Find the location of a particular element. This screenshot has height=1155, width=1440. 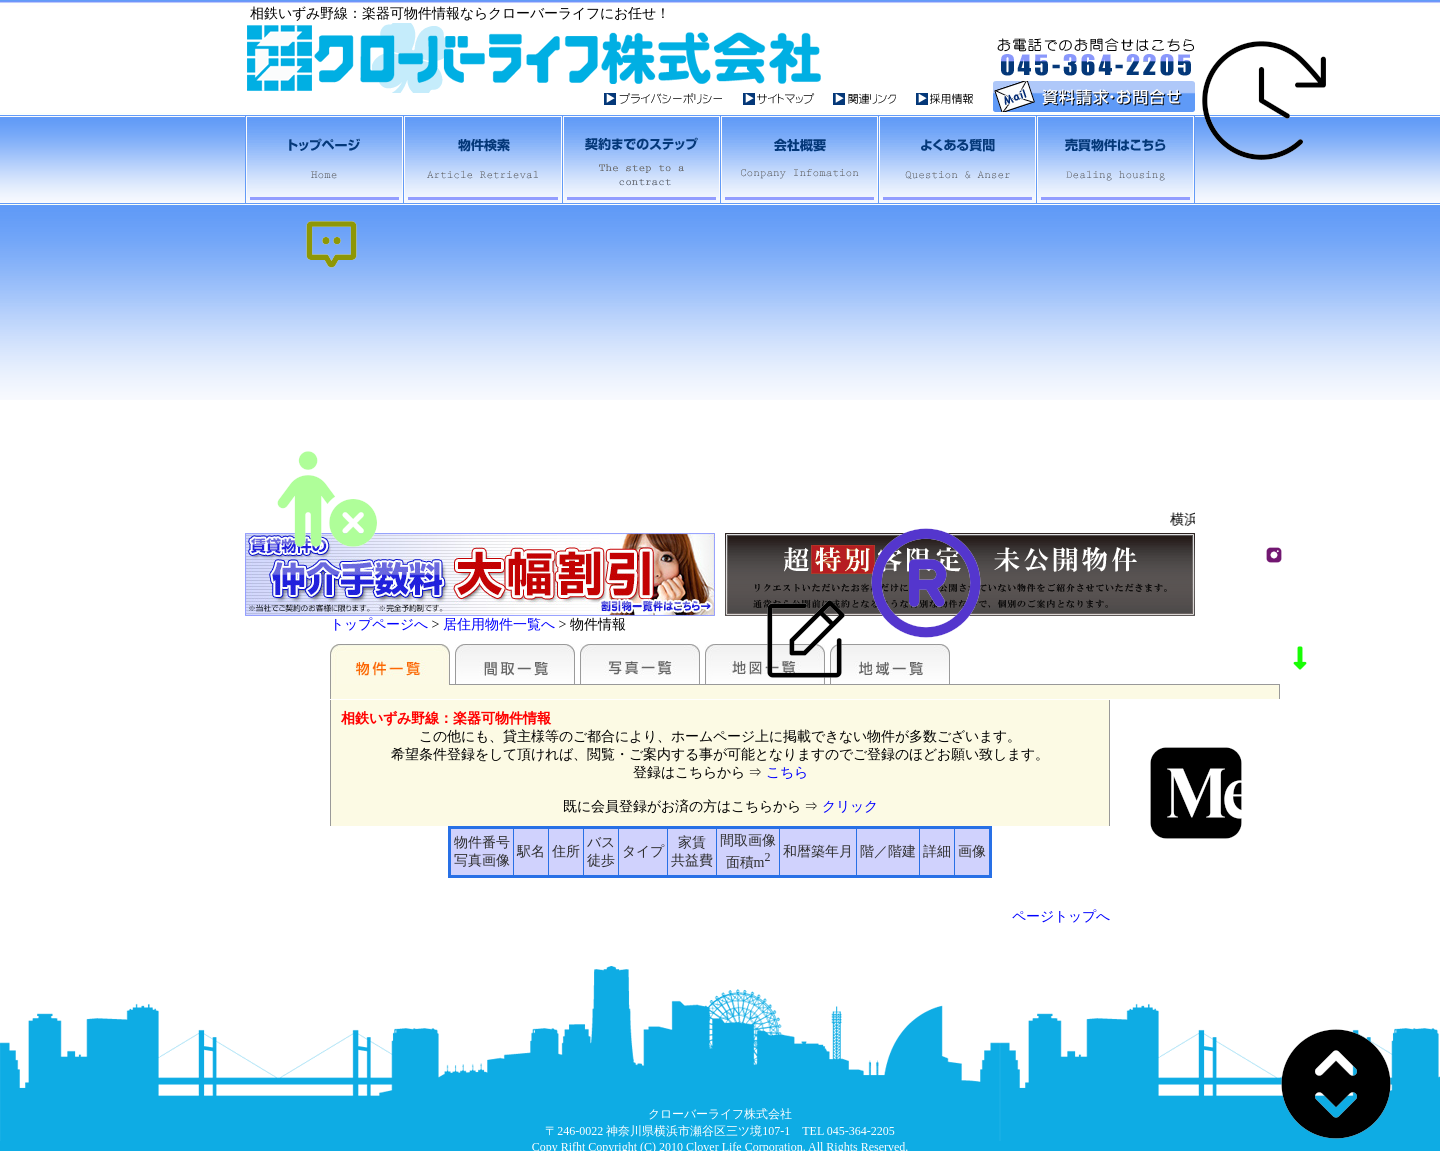

open Medium app or website is located at coordinates (1196, 793).